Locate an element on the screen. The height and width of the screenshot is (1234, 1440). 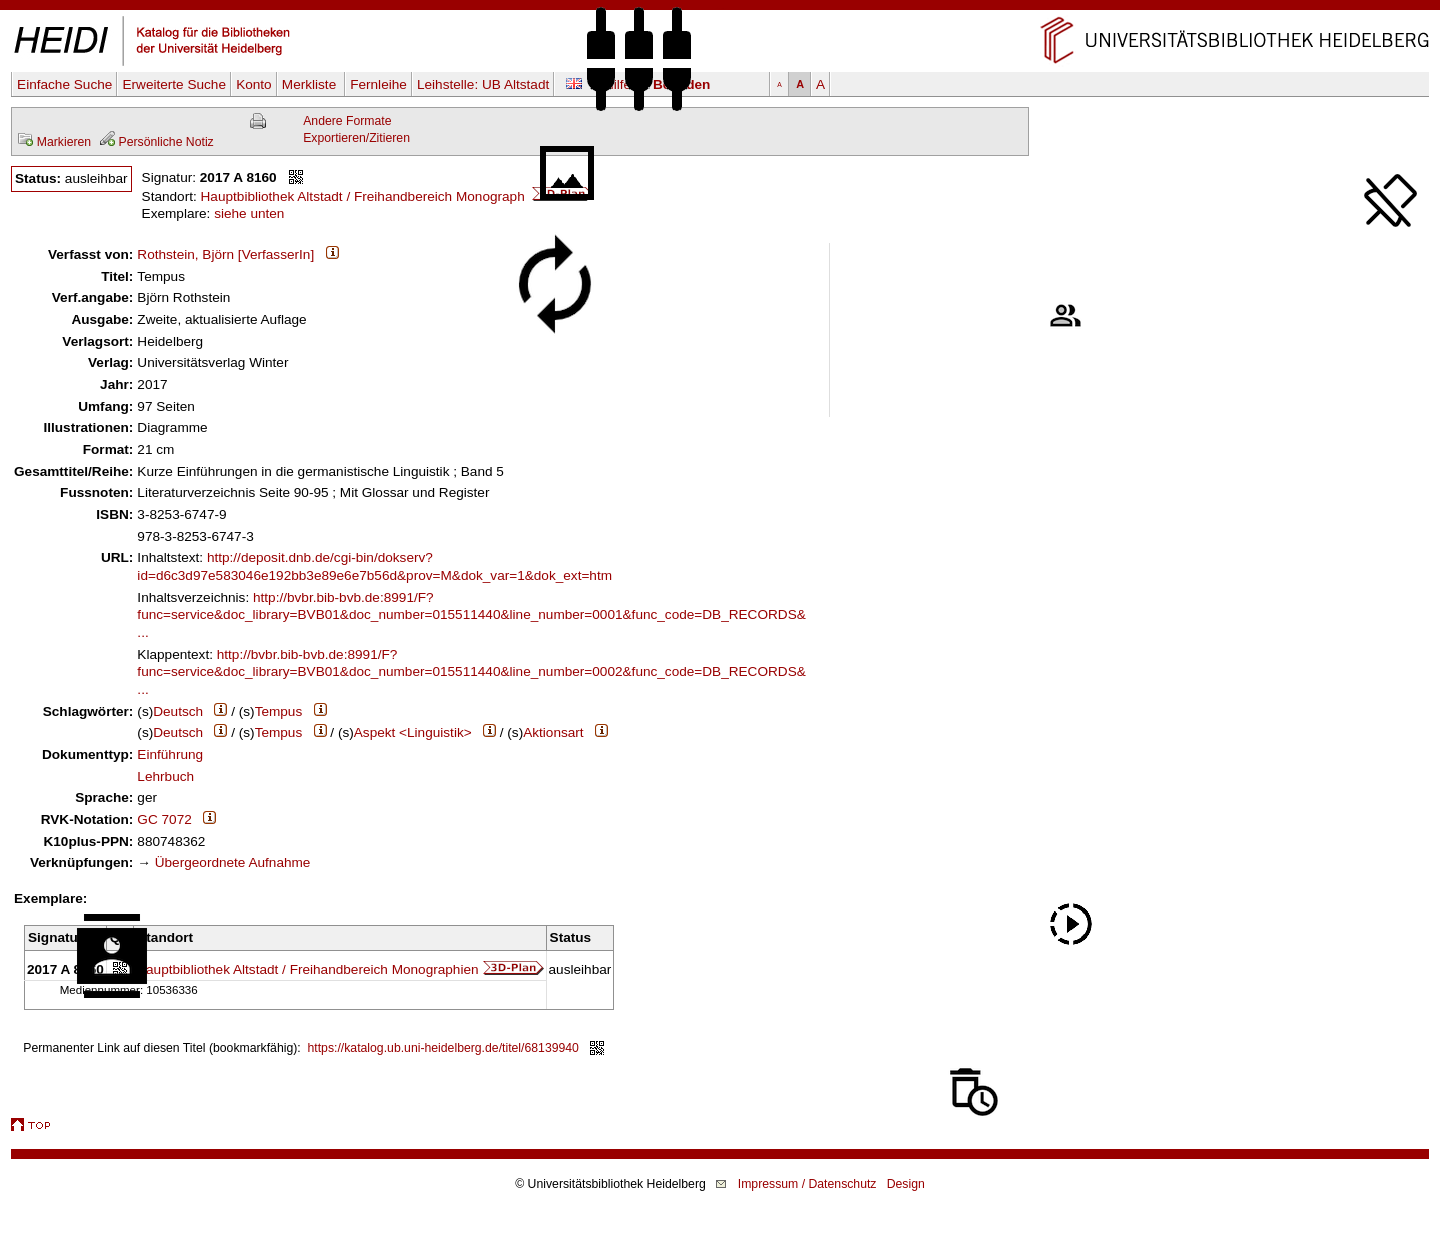
unpin an item from its current position is located at coordinates (1388, 202).